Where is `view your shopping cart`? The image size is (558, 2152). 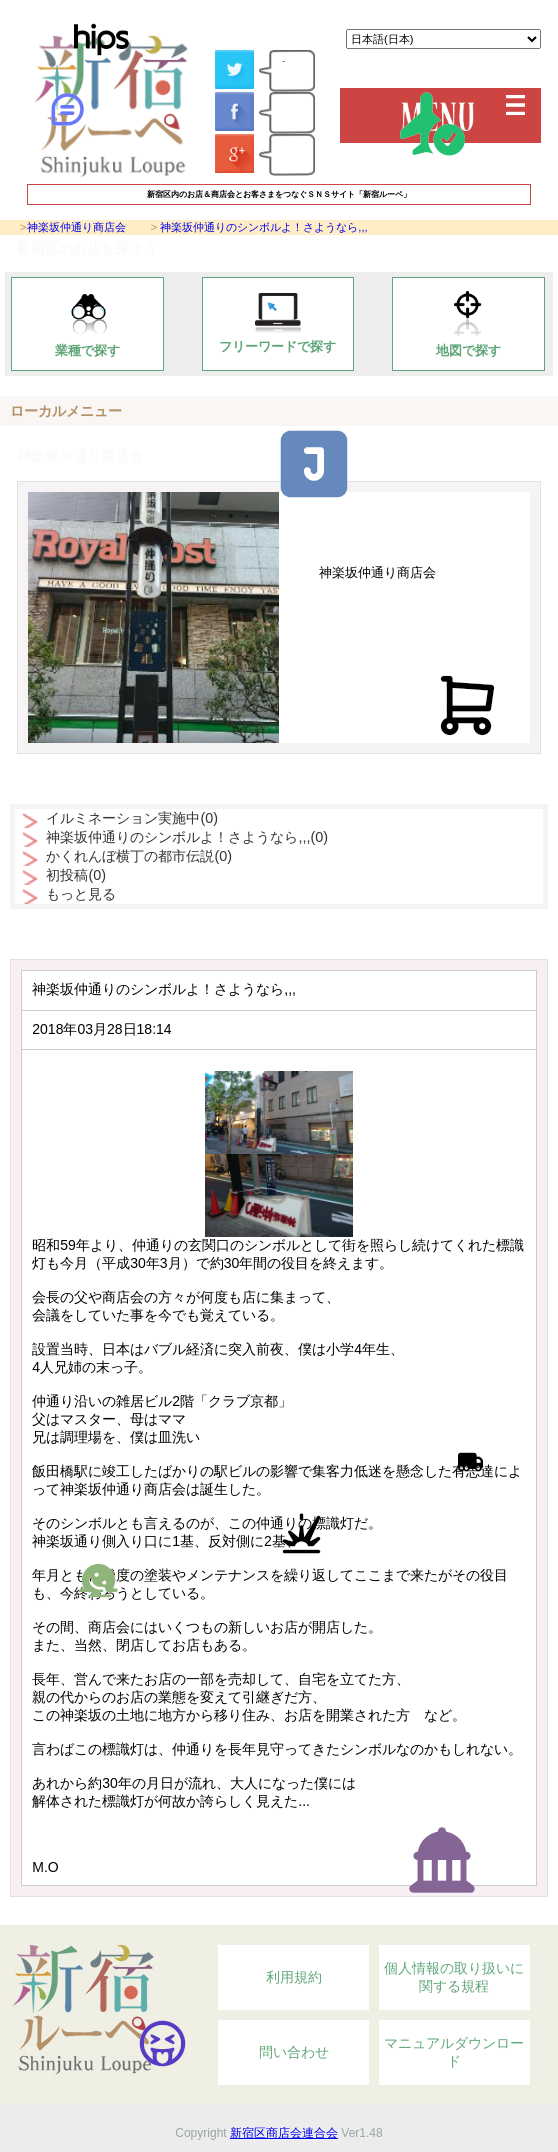
view your shopping cart is located at coordinates (467, 705).